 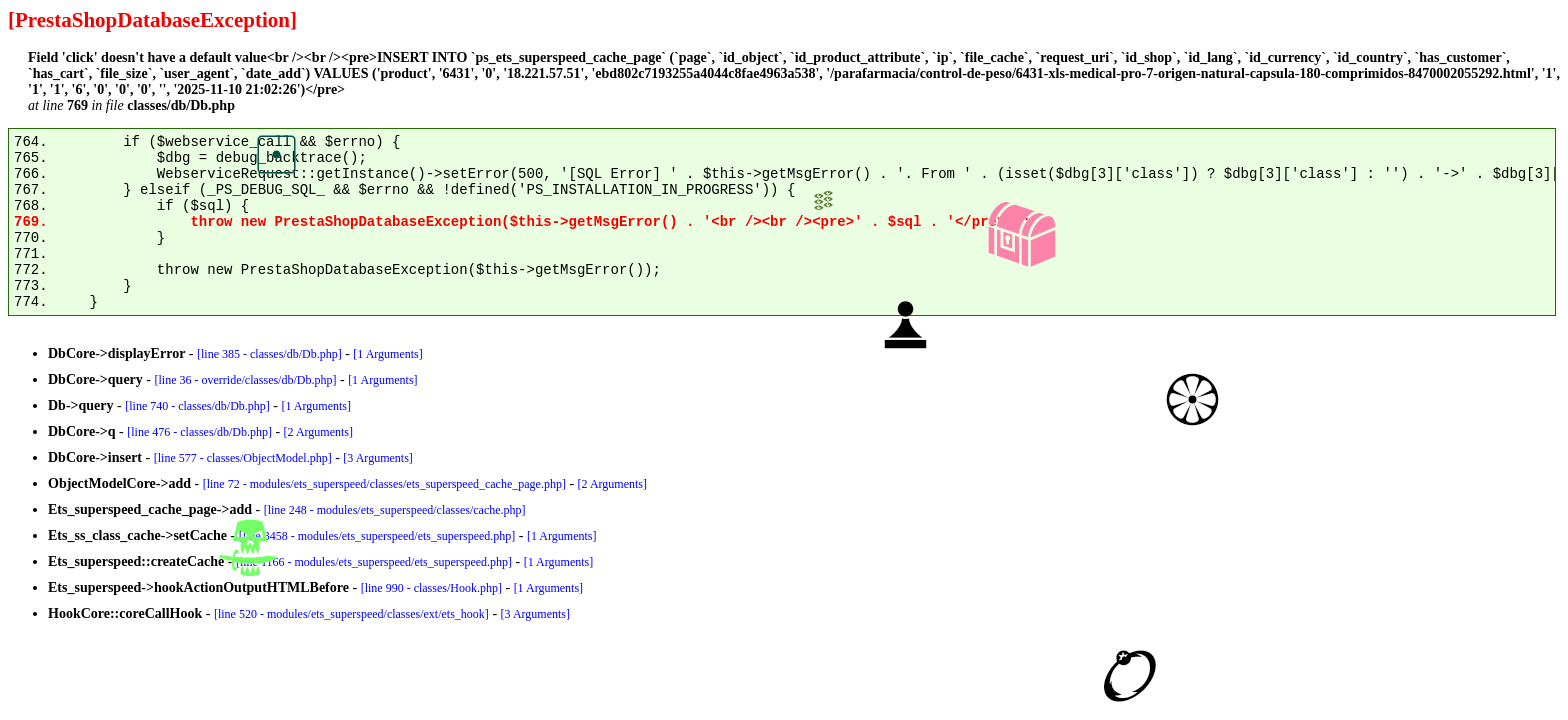 What do you see at coordinates (1192, 399) in the screenshot?
I see `citrus fruit category in a food or grocery app` at bounding box center [1192, 399].